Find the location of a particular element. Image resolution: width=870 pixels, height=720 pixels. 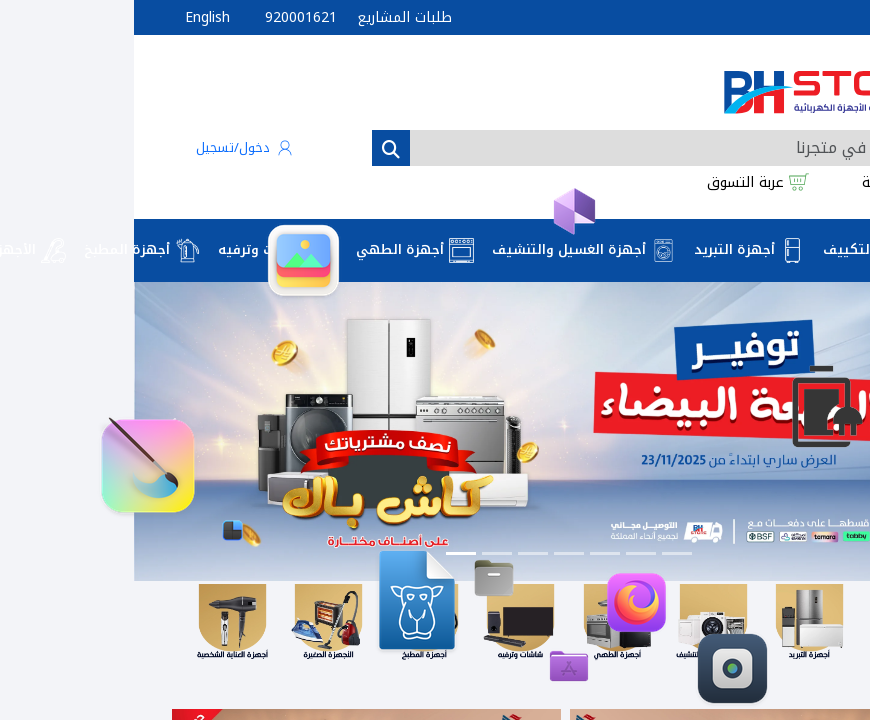

a perl script or programming file is located at coordinates (417, 602).